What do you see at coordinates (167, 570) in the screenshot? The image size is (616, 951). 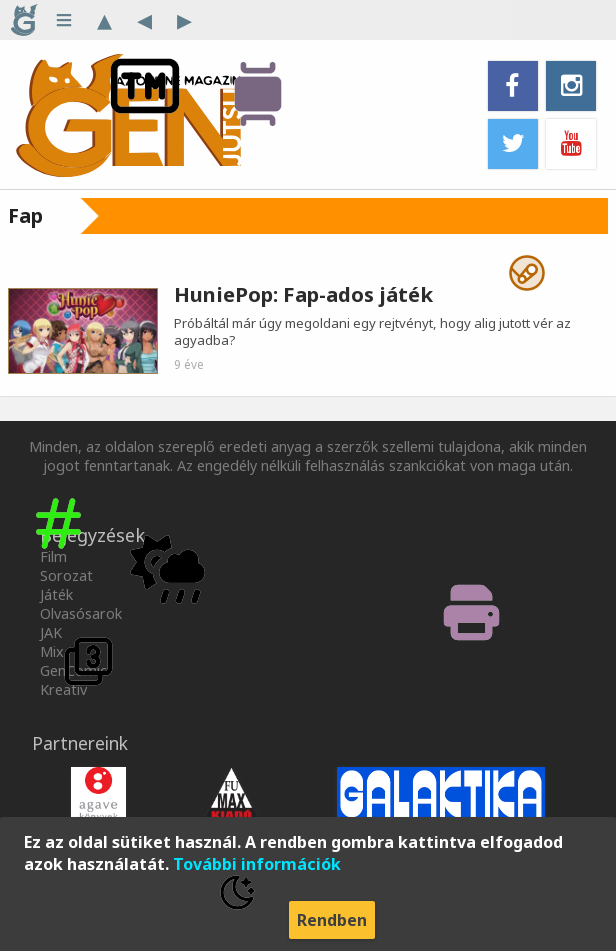 I see `current weather conditions with mixed sun and rain` at bounding box center [167, 570].